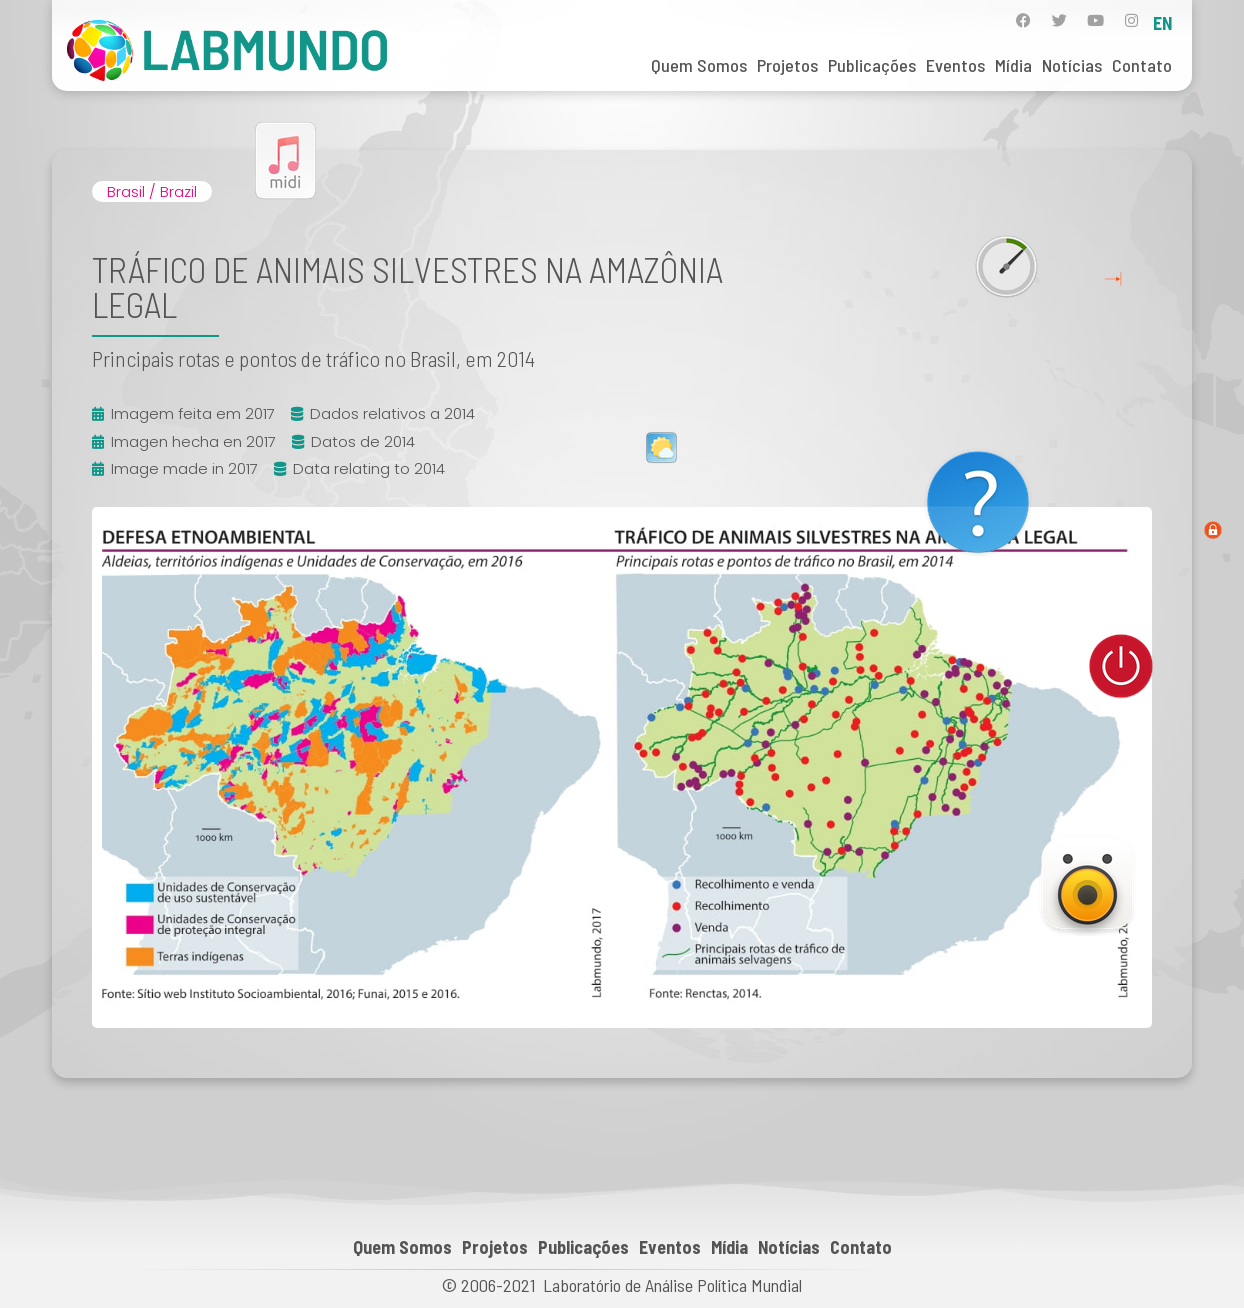  Describe the element at coordinates (661, 447) in the screenshot. I see `open the weather app` at that location.